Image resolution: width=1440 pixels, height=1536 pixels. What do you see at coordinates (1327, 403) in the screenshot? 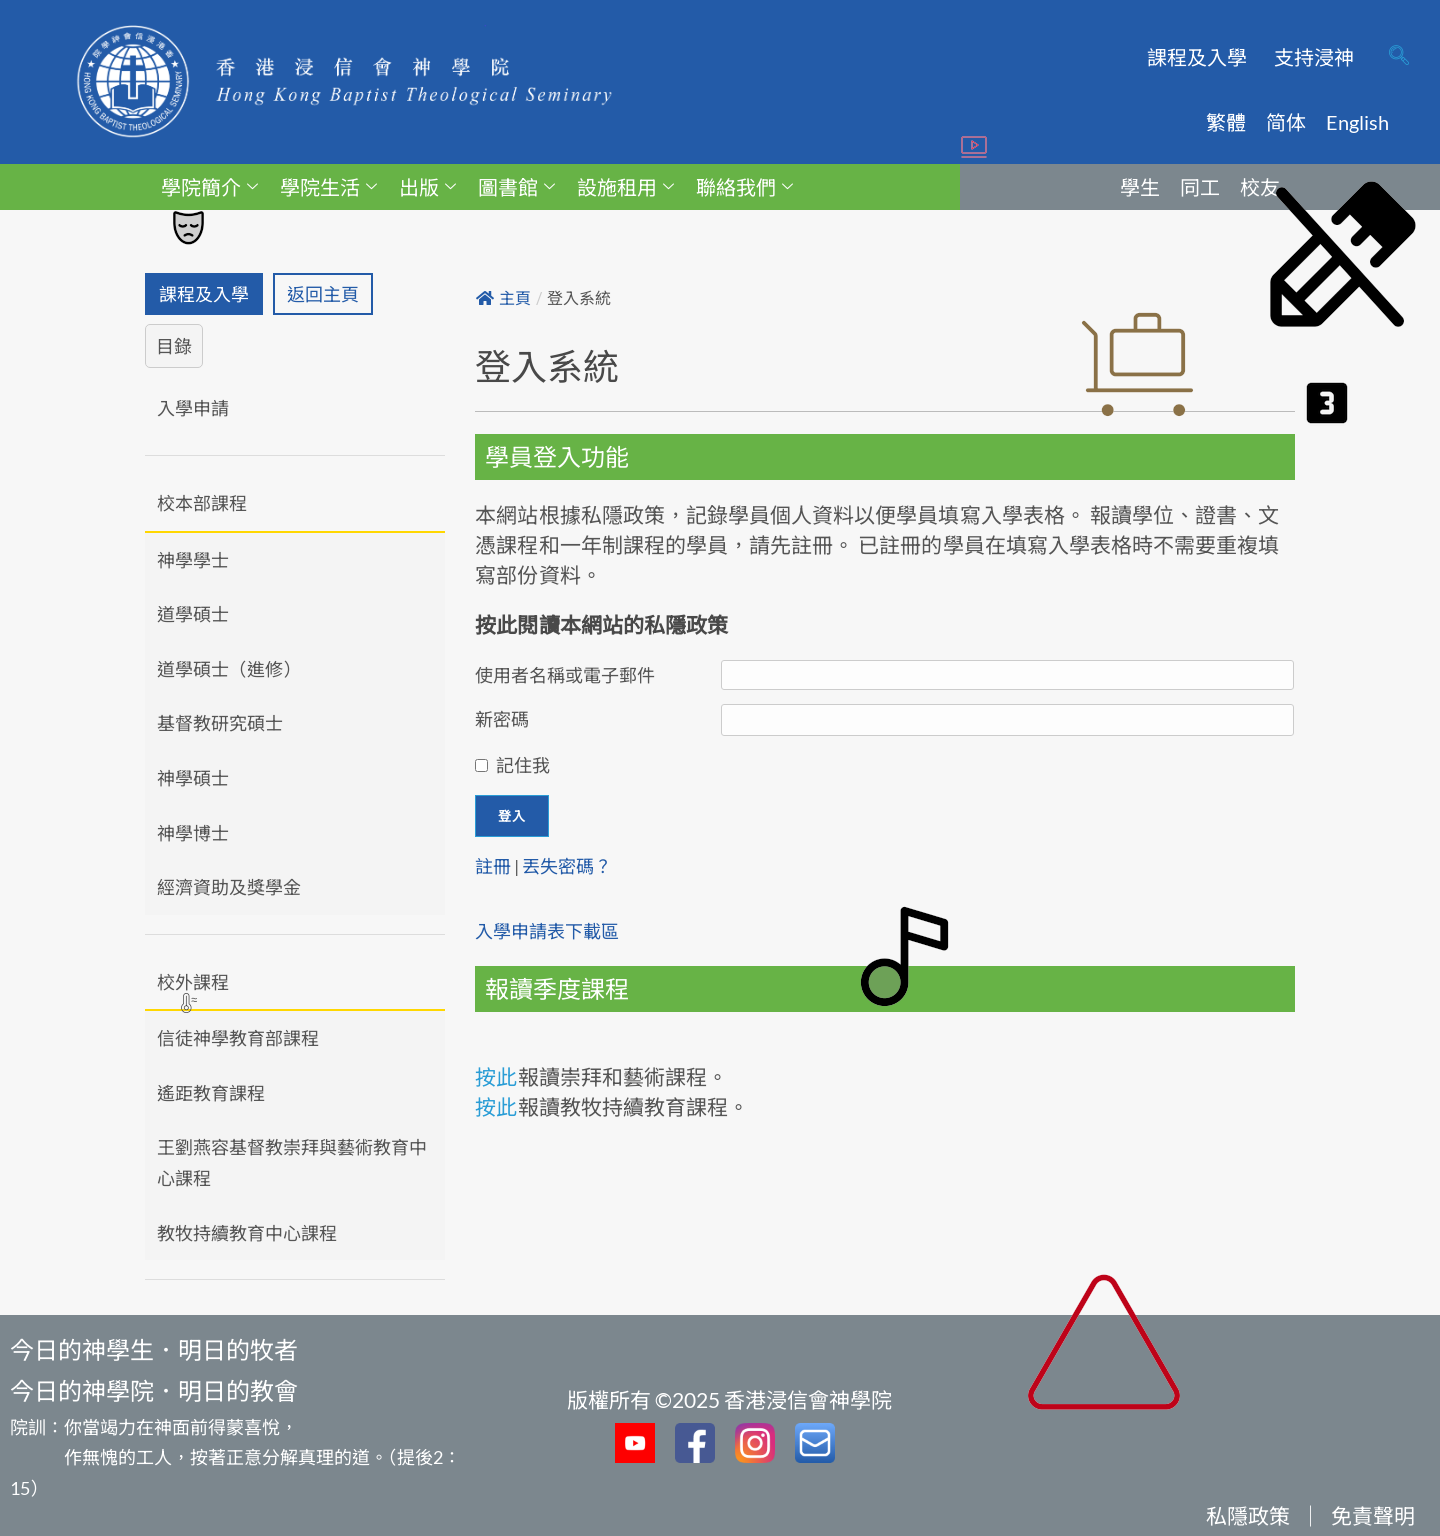
I see `step 3 in a multi-step process` at bounding box center [1327, 403].